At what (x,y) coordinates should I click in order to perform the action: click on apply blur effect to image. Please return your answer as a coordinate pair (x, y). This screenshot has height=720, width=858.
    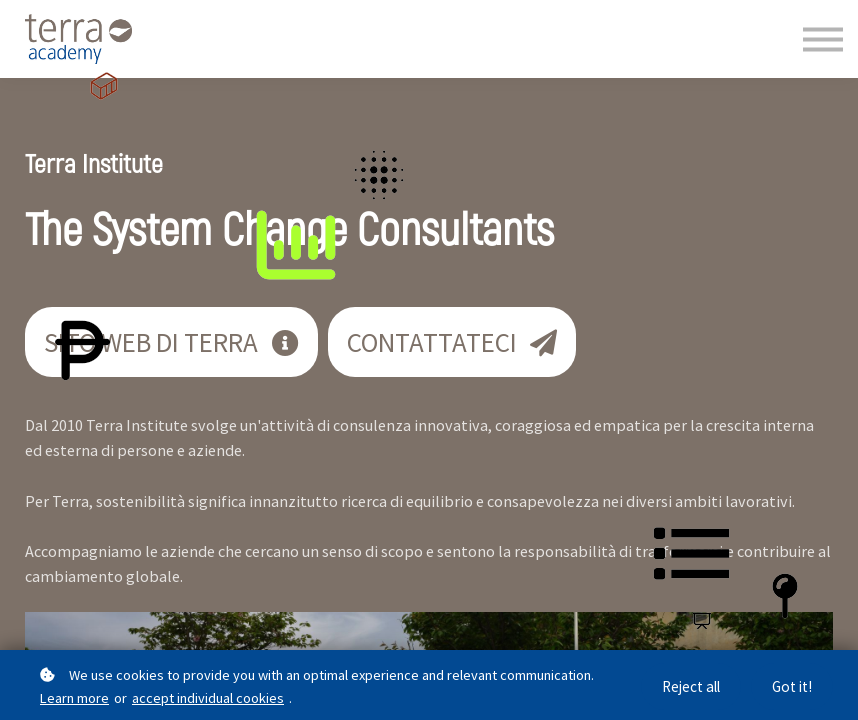
    Looking at the image, I should click on (379, 175).